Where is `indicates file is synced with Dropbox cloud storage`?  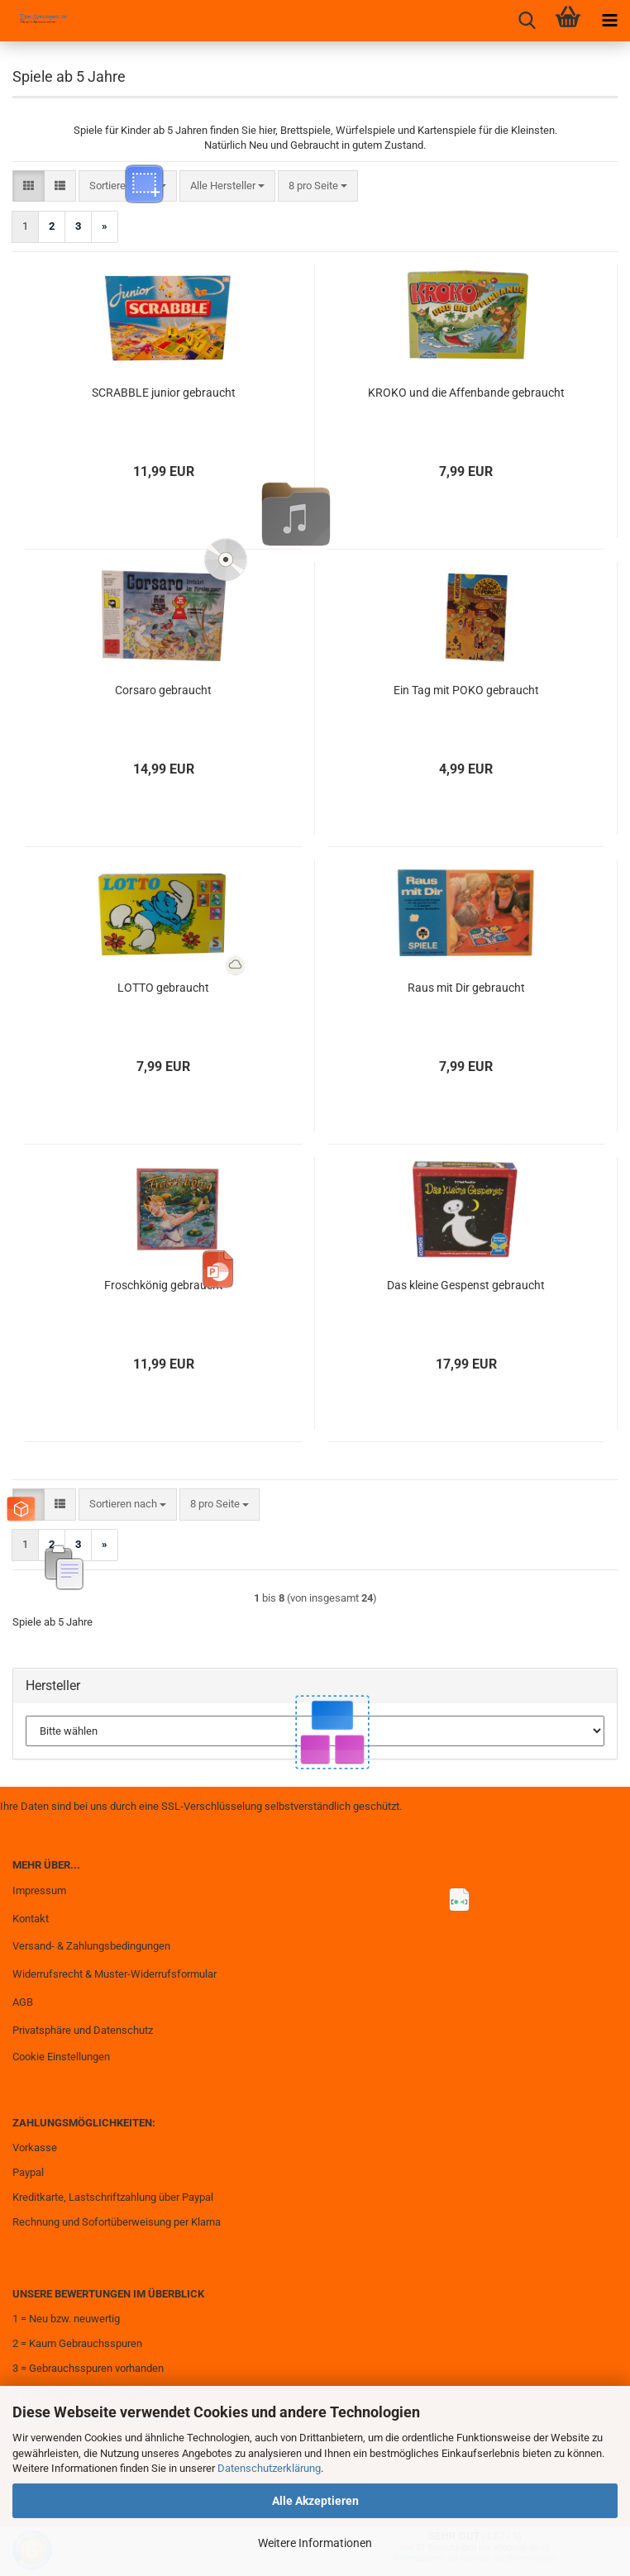
indicates file is synced with Dropbox cloud storage is located at coordinates (235, 964).